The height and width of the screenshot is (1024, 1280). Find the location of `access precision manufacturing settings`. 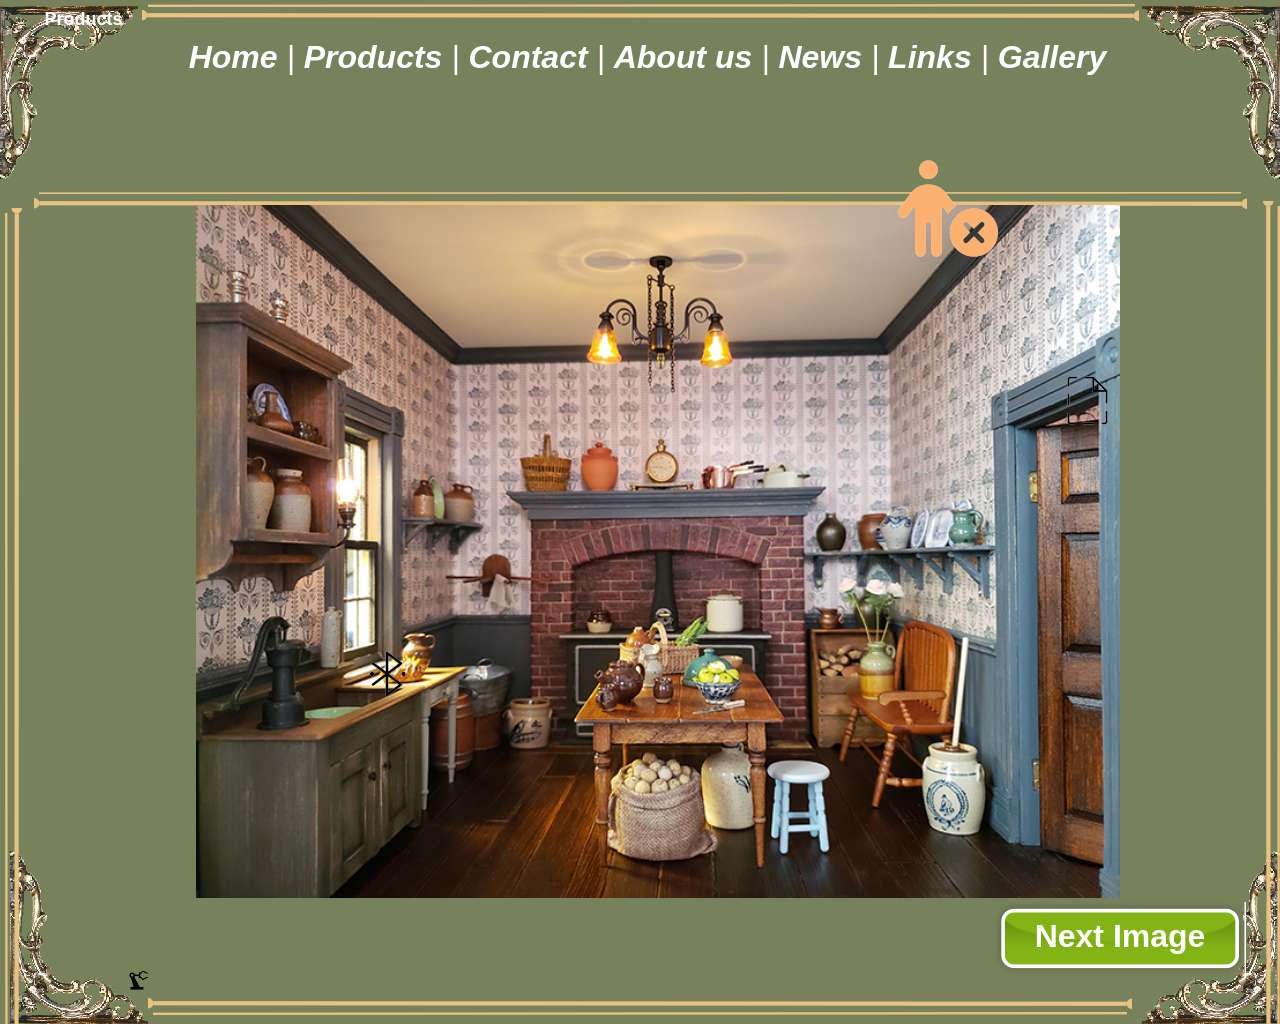

access precision manufacturing settings is located at coordinates (138, 980).